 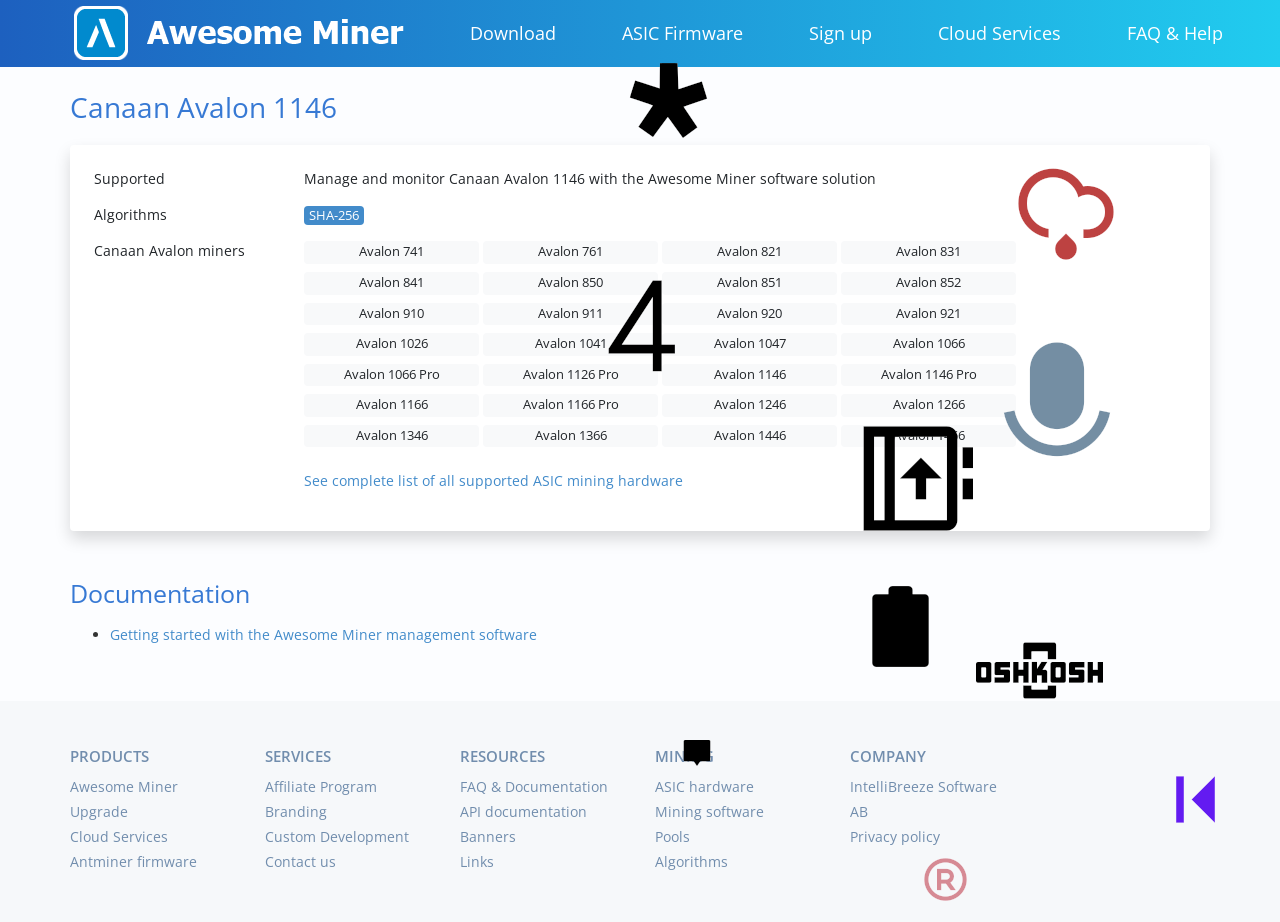 I want to click on diaspora social network logo, so click(x=668, y=100).